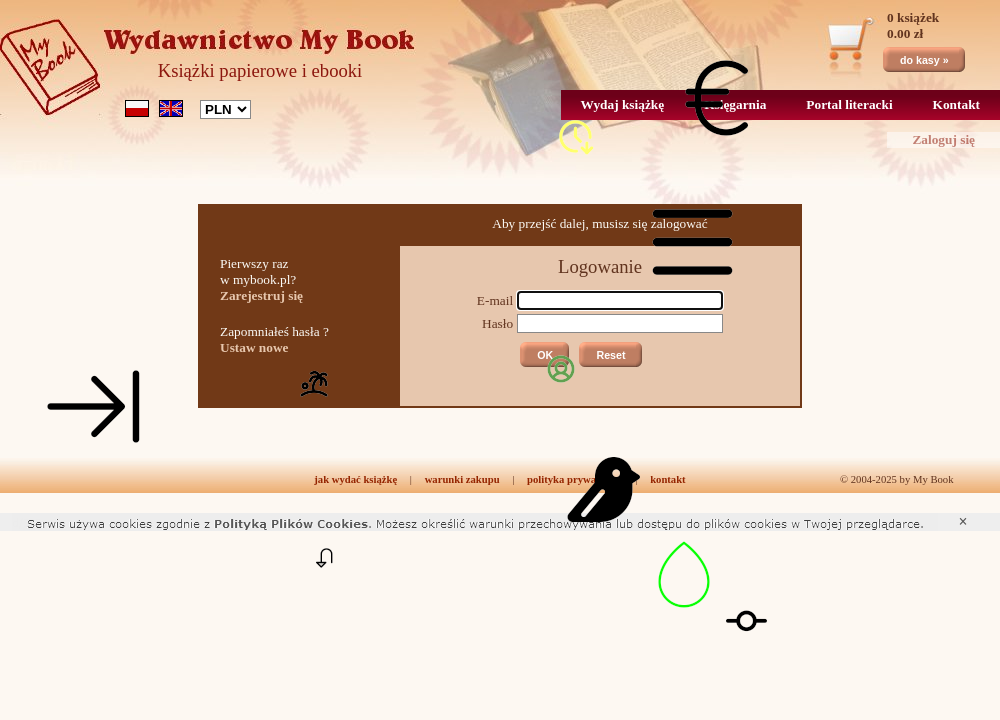 The image size is (1000, 720). Describe the element at coordinates (575, 136) in the screenshot. I see `download or export time/schedule data` at that location.